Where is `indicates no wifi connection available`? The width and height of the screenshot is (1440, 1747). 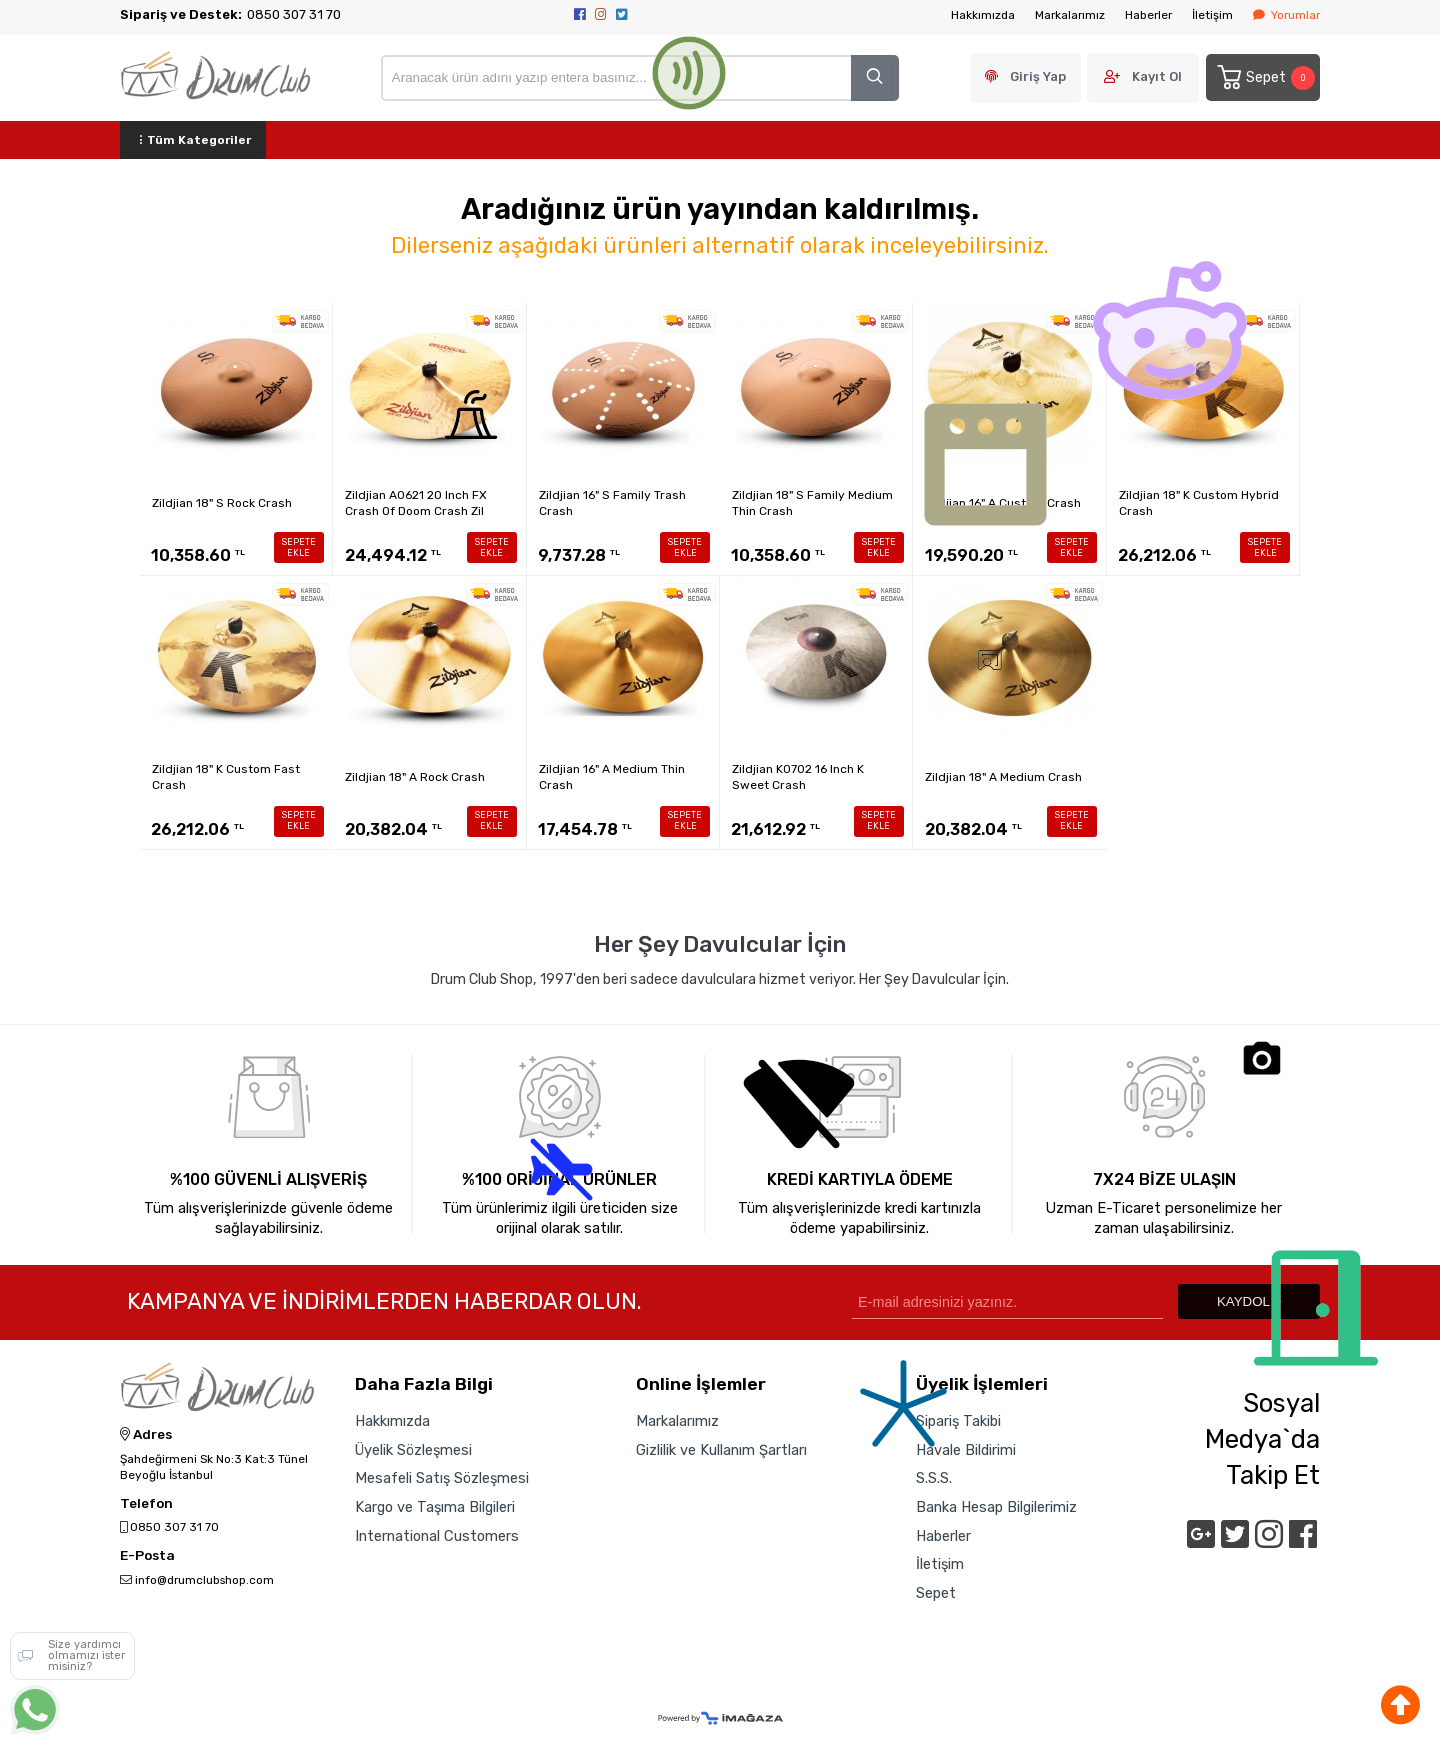 indicates no wifi connection available is located at coordinates (799, 1104).